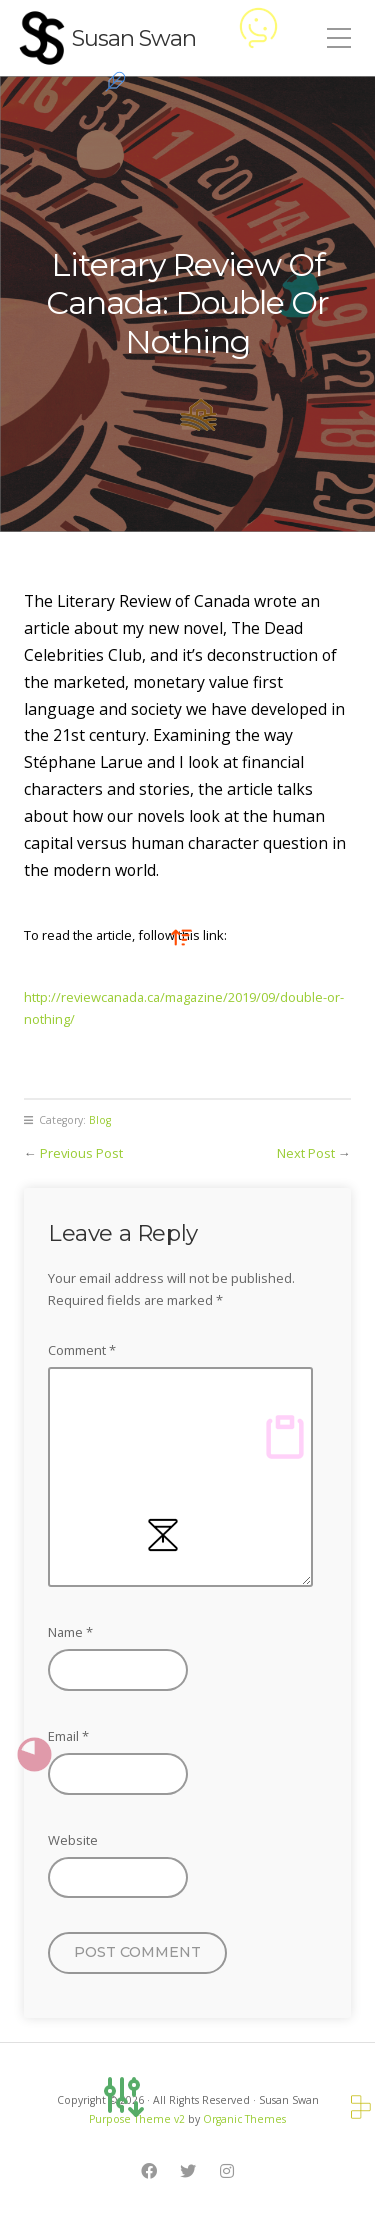 This screenshot has width=375, height=2238. What do you see at coordinates (258, 26) in the screenshot?
I see `indicates something is overwhelmingly good or impressive` at bounding box center [258, 26].